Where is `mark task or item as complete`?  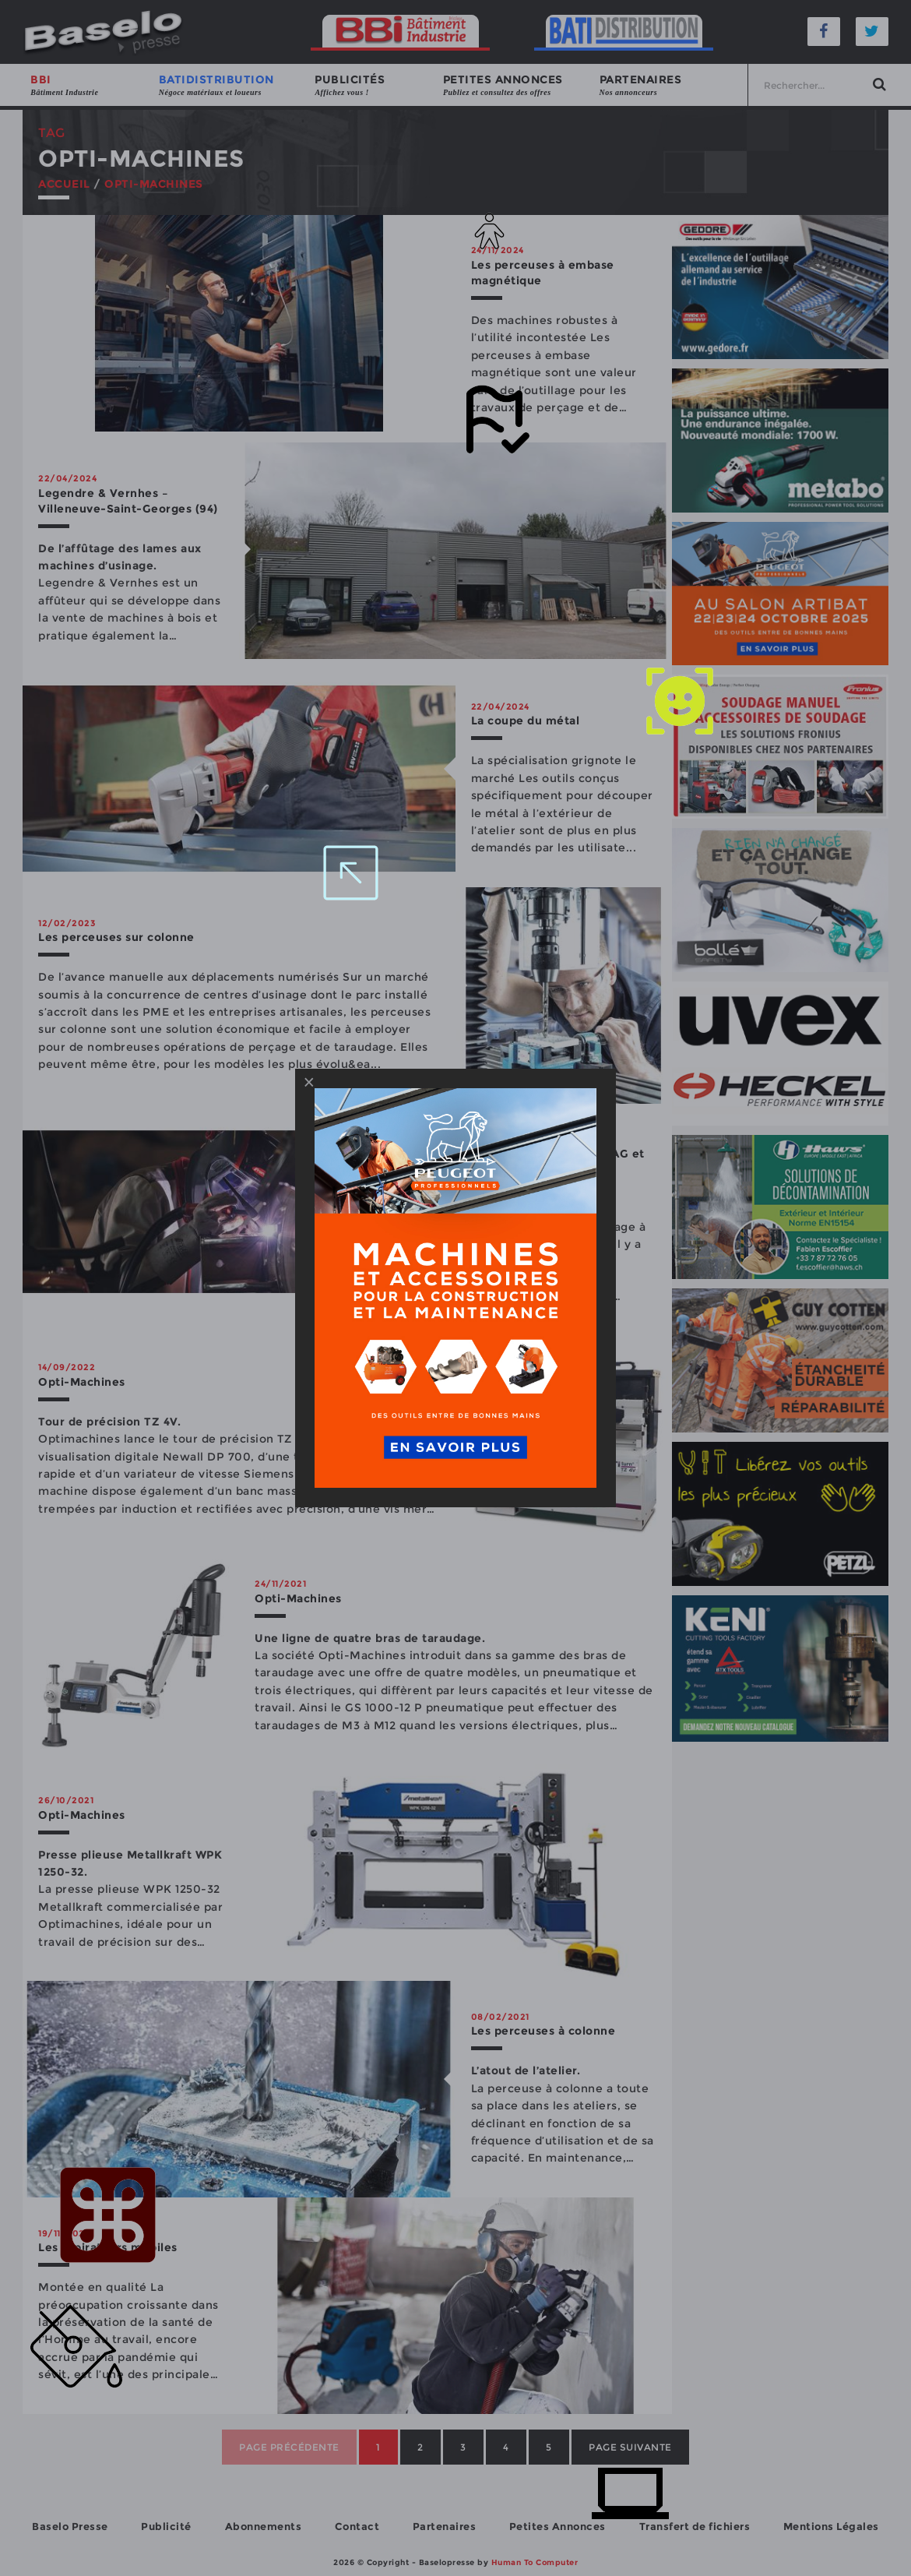 mark task or item as complete is located at coordinates (494, 418).